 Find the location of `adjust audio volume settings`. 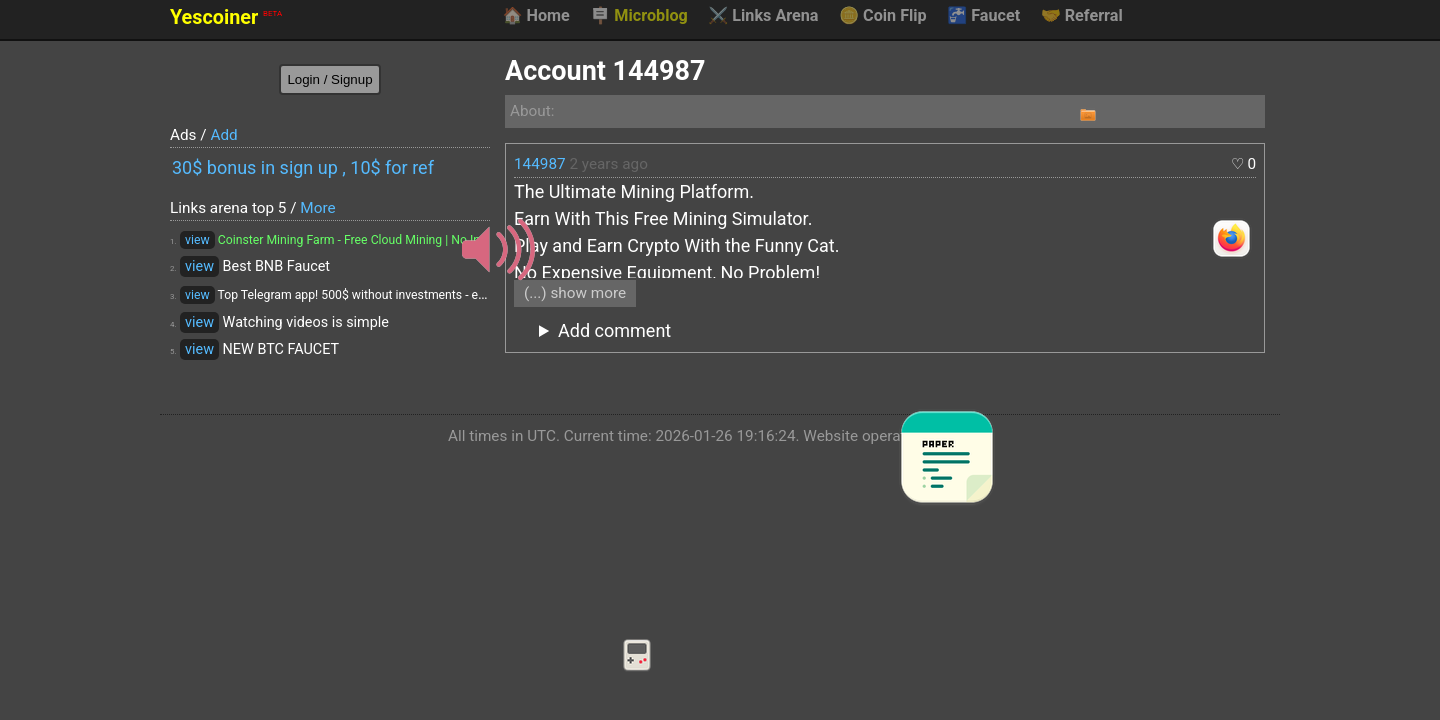

adjust audio volume settings is located at coordinates (498, 249).